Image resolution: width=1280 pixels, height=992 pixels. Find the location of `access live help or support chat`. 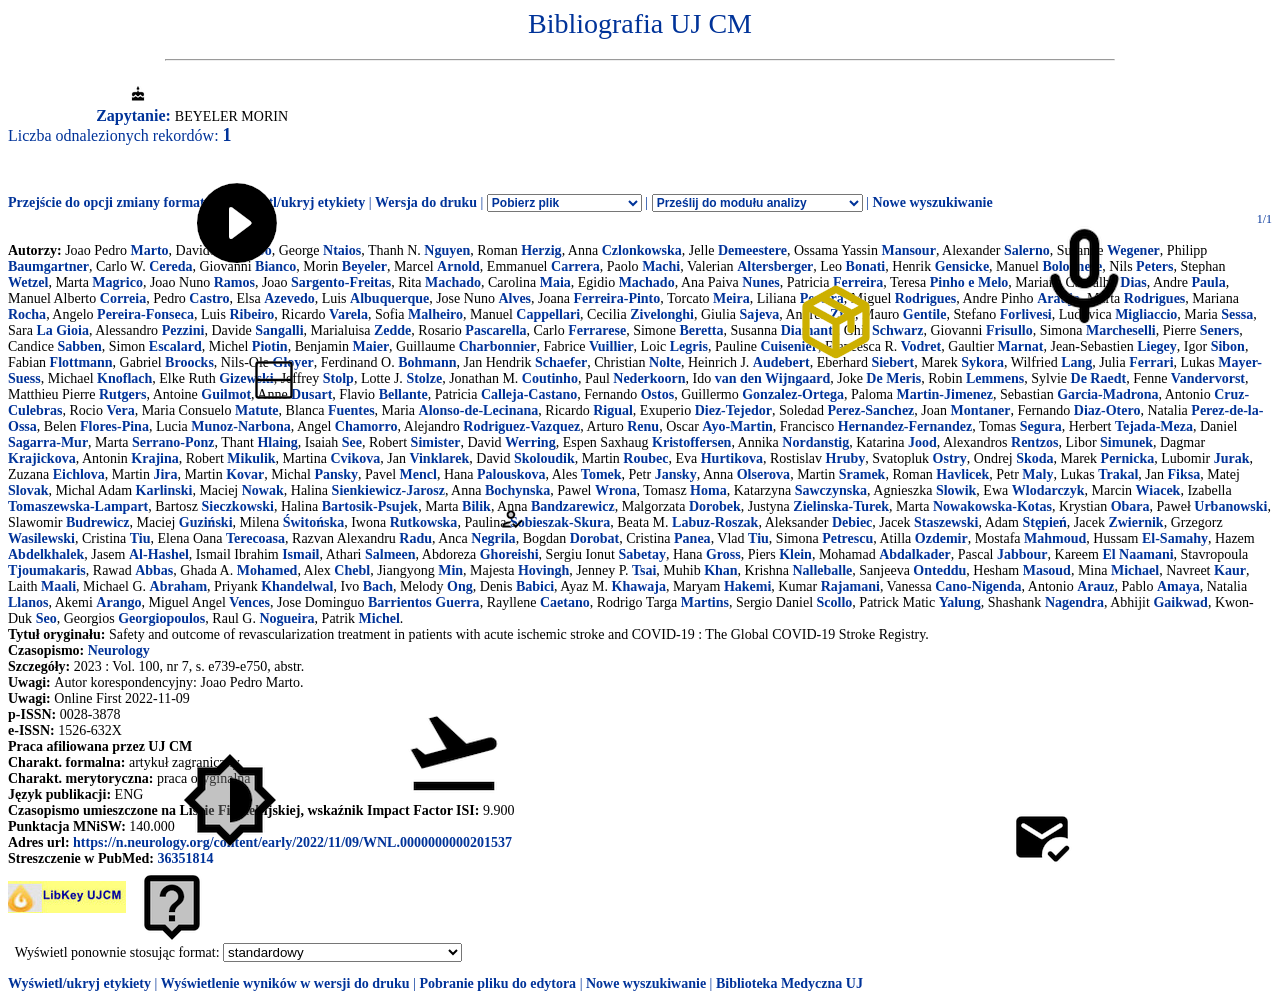

access live help or support chat is located at coordinates (172, 906).